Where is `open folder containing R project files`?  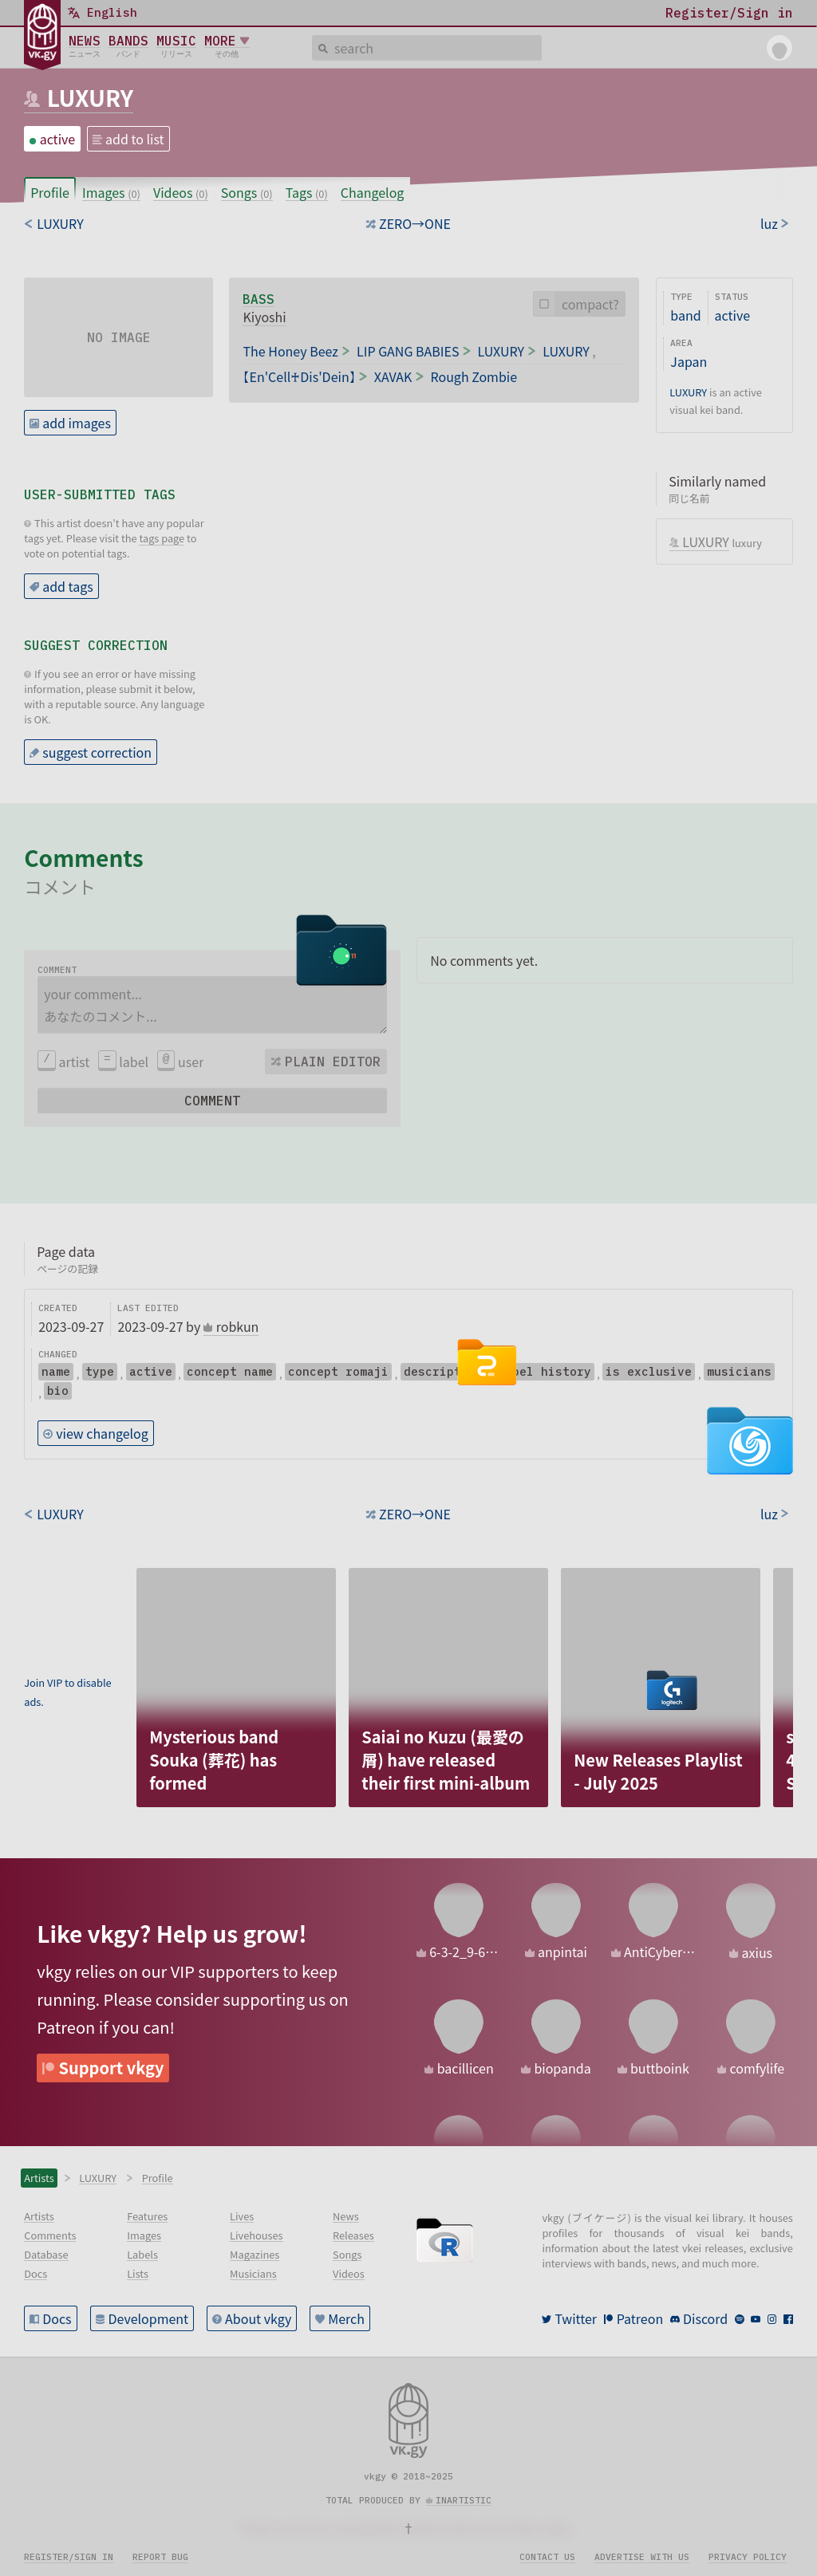 open folder containing R project files is located at coordinates (444, 2242).